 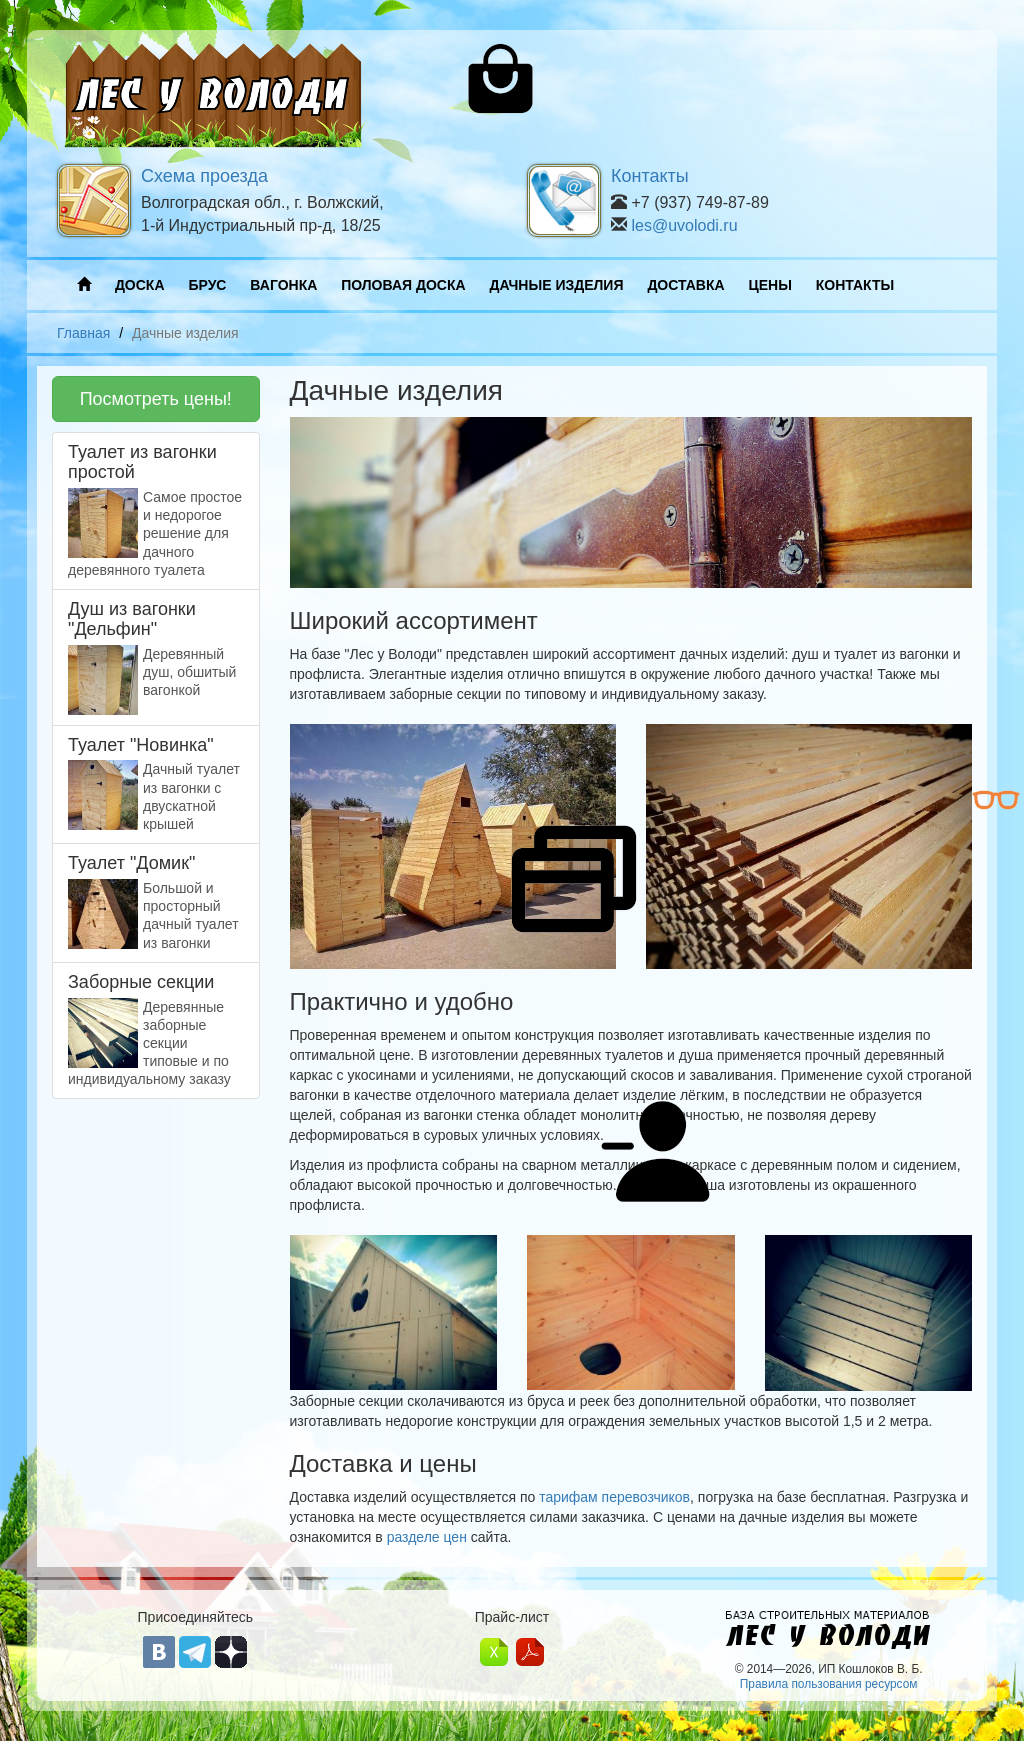 What do you see at coordinates (996, 800) in the screenshot?
I see `enable reading mode or accessibility features` at bounding box center [996, 800].